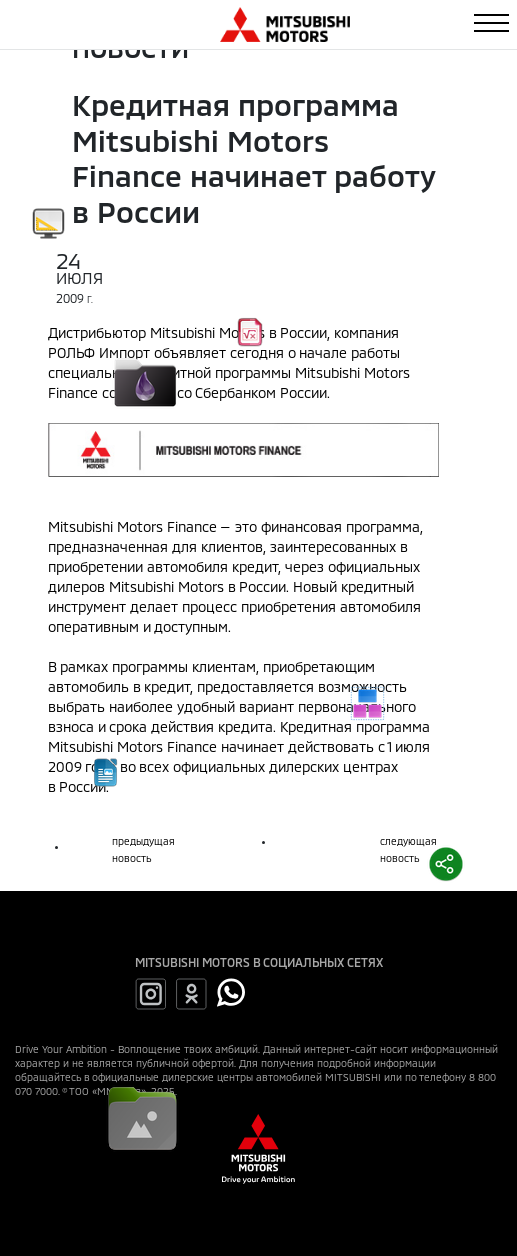 Image resolution: width=517 pixels, height=1256 pixels. What do you see at coordinates (367, 703) in the screenshot?
I see `select all items in the current view` at bounding box center [367, 703].